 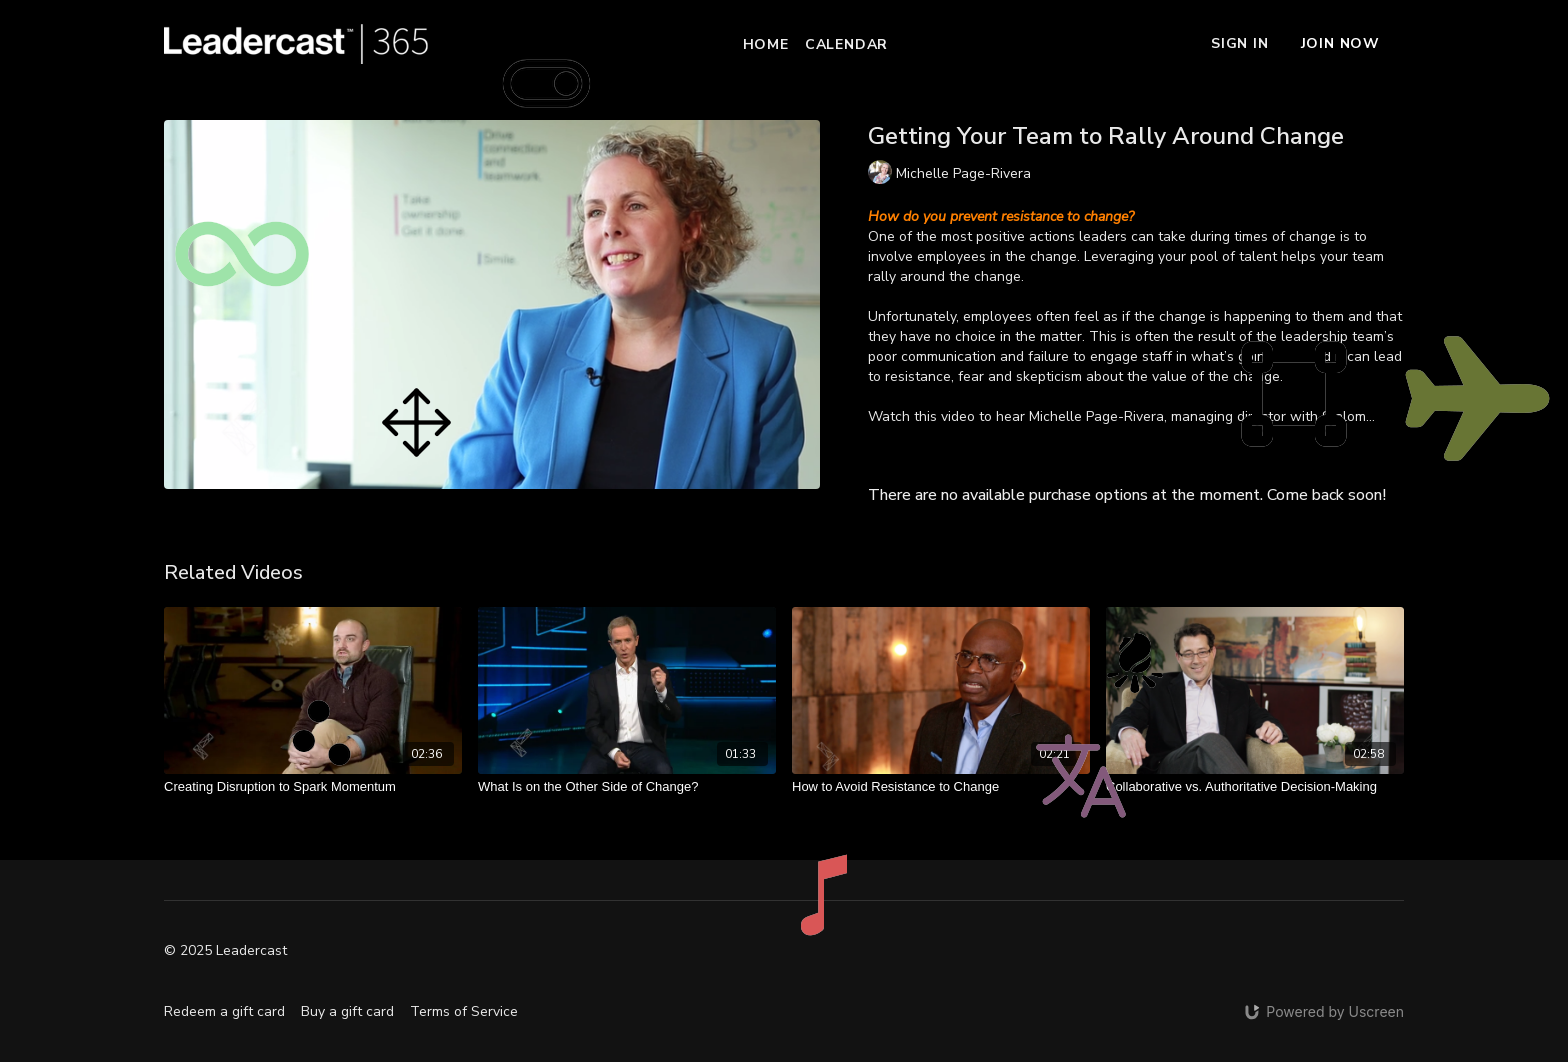 I want to click on move or reposition an element, so click(x=416, y=422).